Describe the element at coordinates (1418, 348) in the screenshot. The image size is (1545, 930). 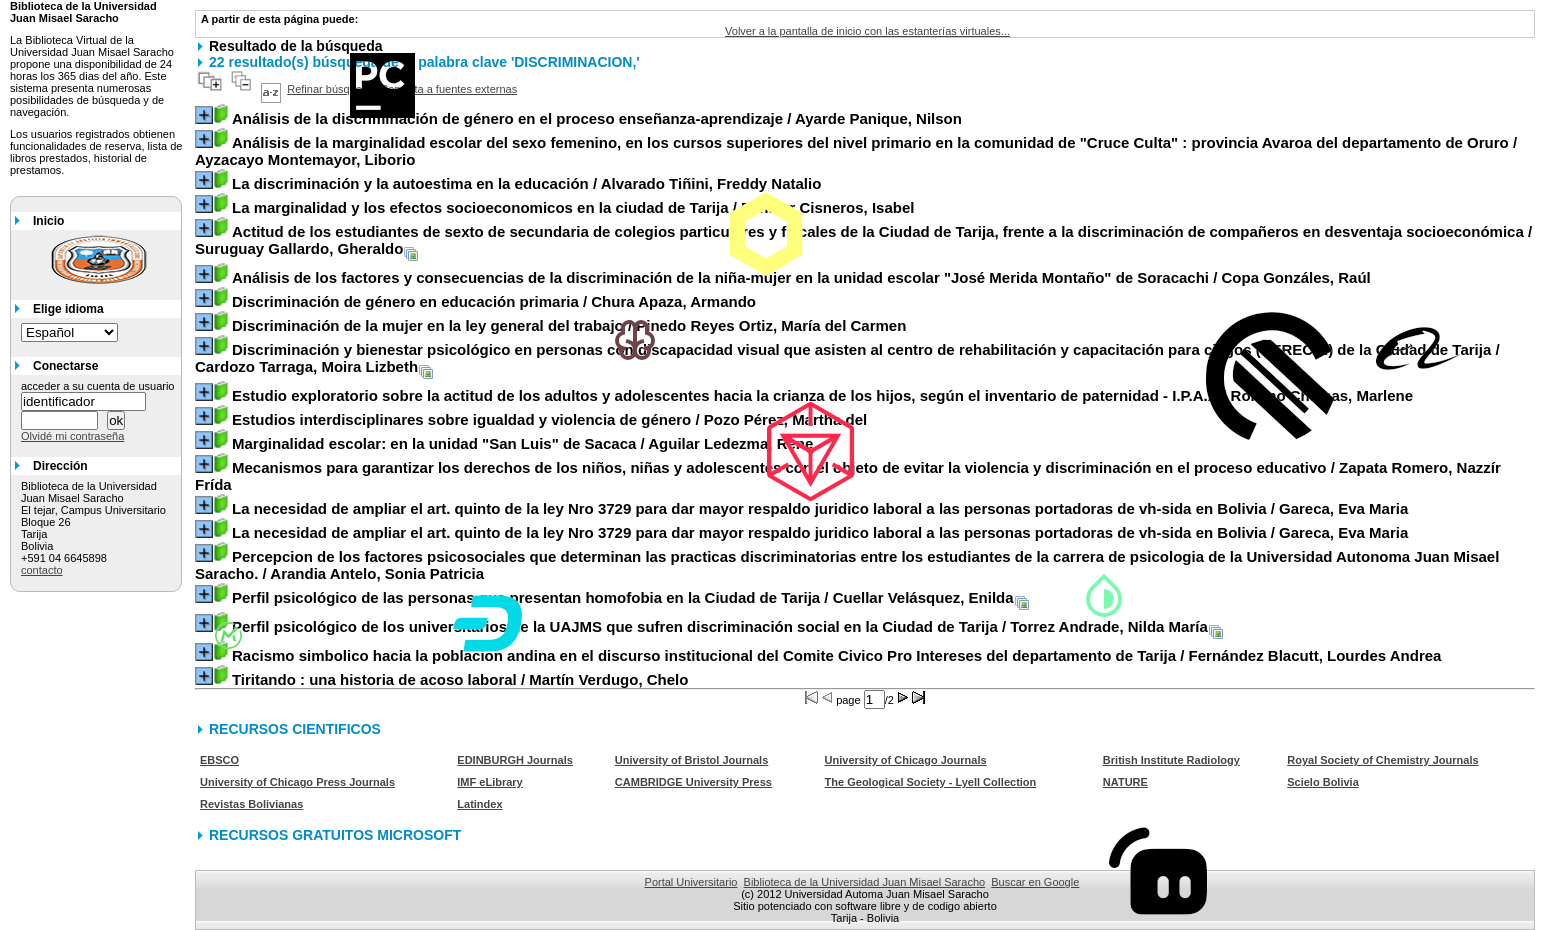
I see `visit alibaba.com marketplace` at that location.